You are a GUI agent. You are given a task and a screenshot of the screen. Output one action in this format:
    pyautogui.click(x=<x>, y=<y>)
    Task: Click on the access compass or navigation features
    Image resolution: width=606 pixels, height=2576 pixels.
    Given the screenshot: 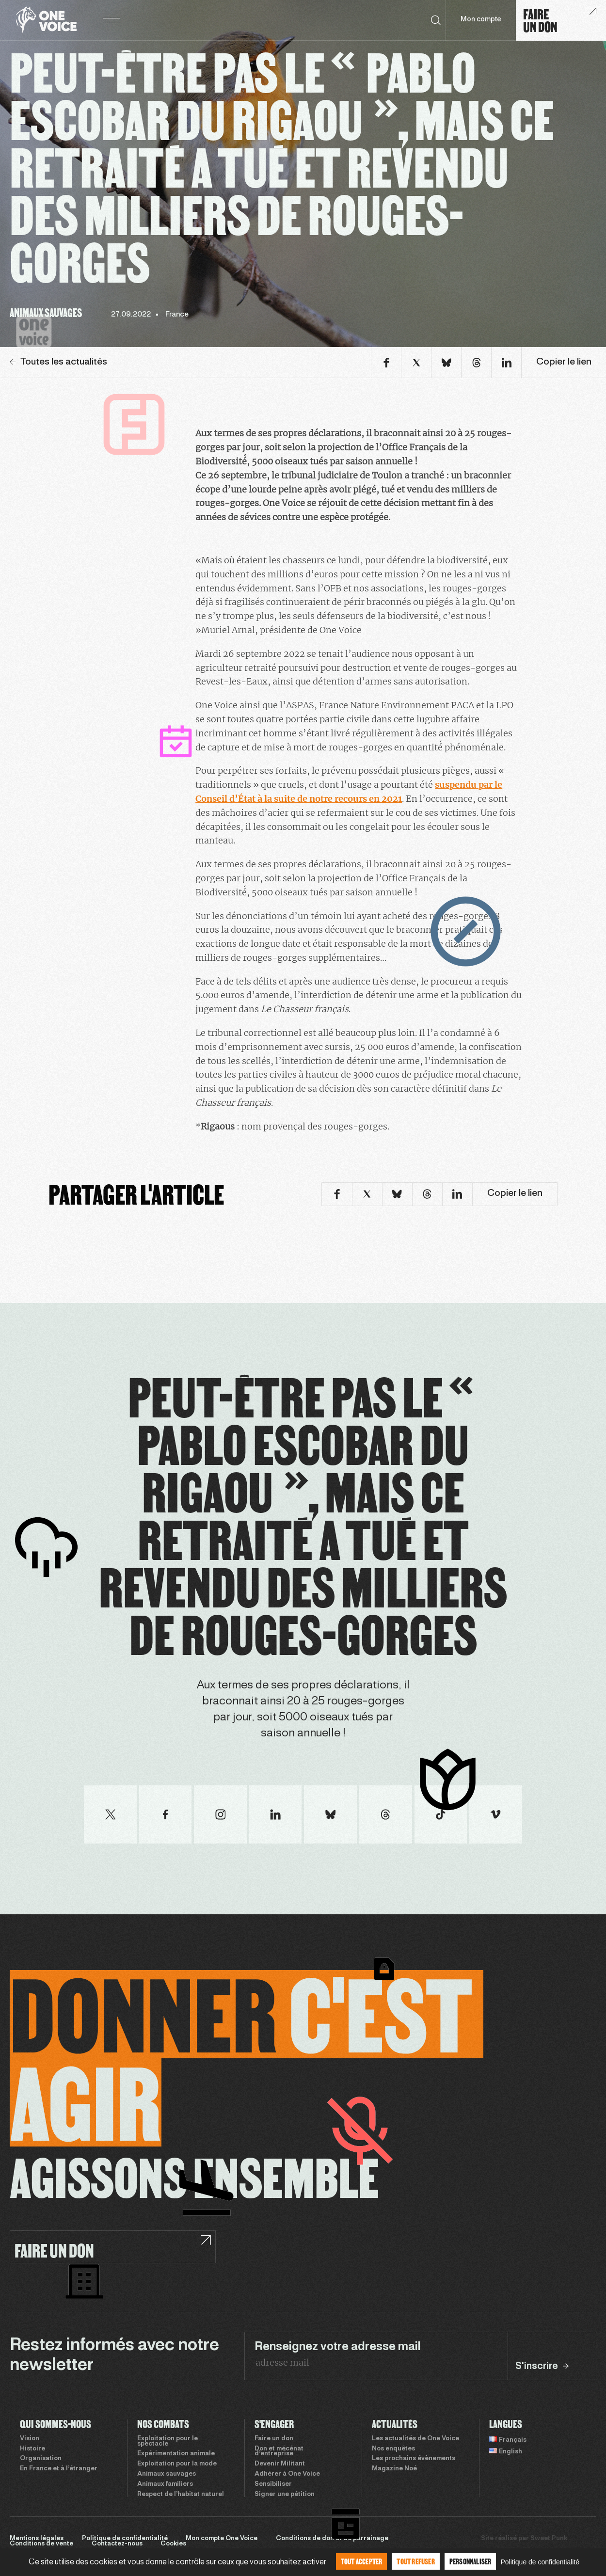 What is the action you would take?
    pyautogui.click(x=465, y=931)
    